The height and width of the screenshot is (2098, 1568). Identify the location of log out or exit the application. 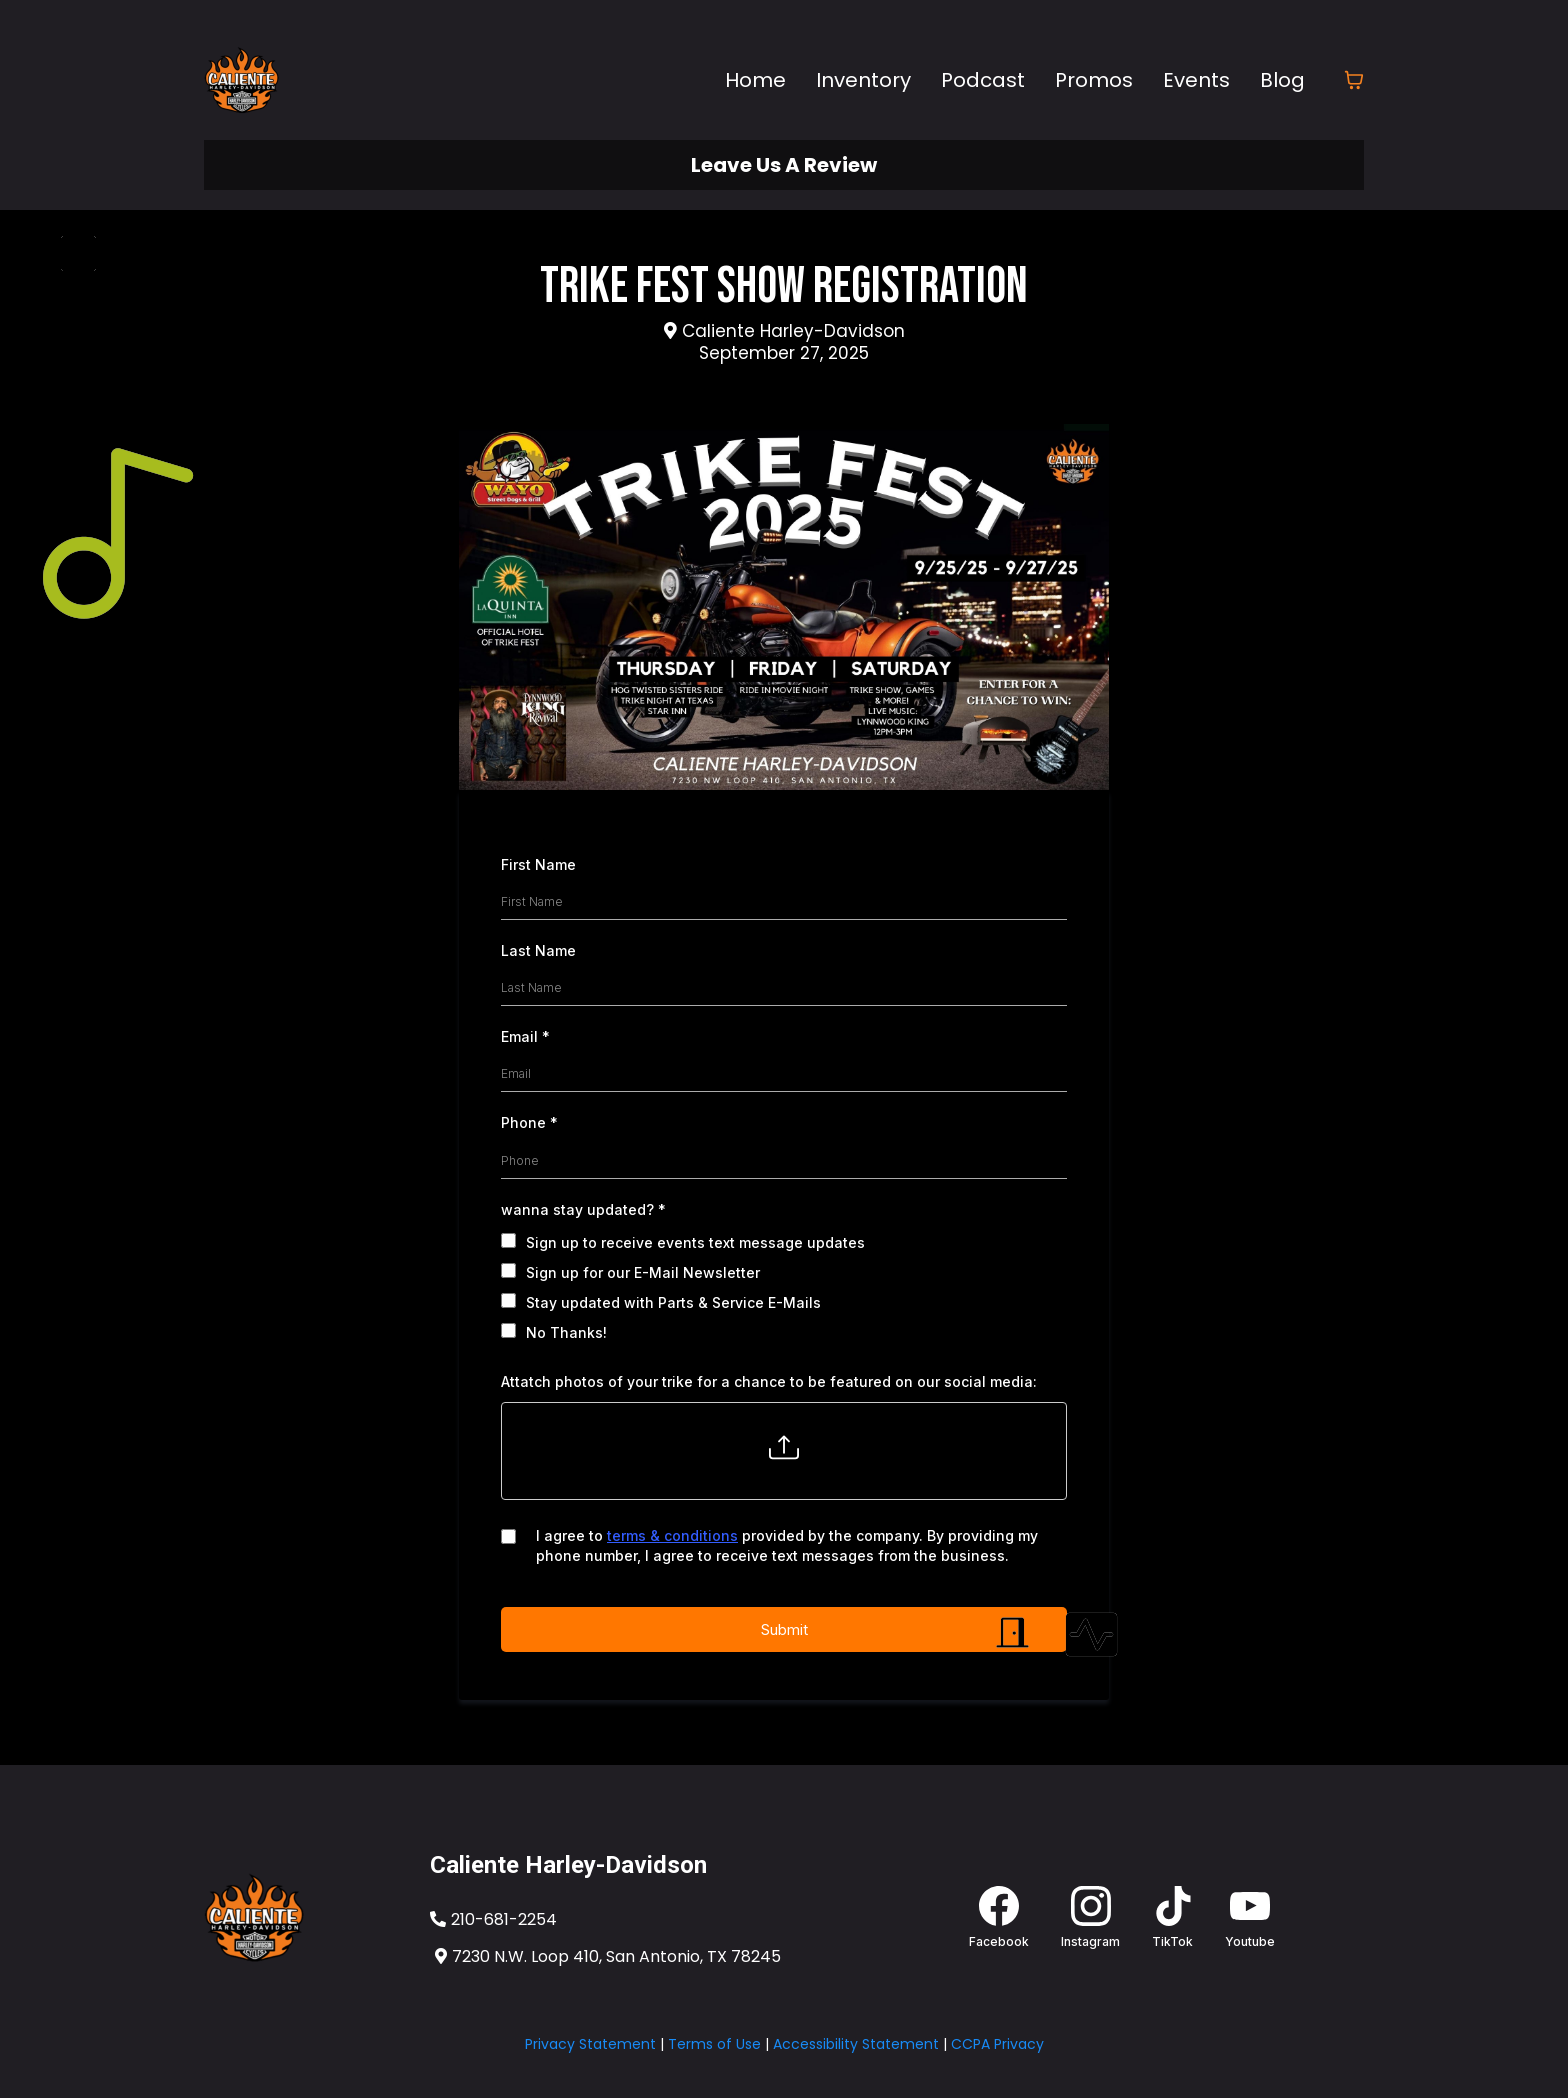
(1012, 1632).